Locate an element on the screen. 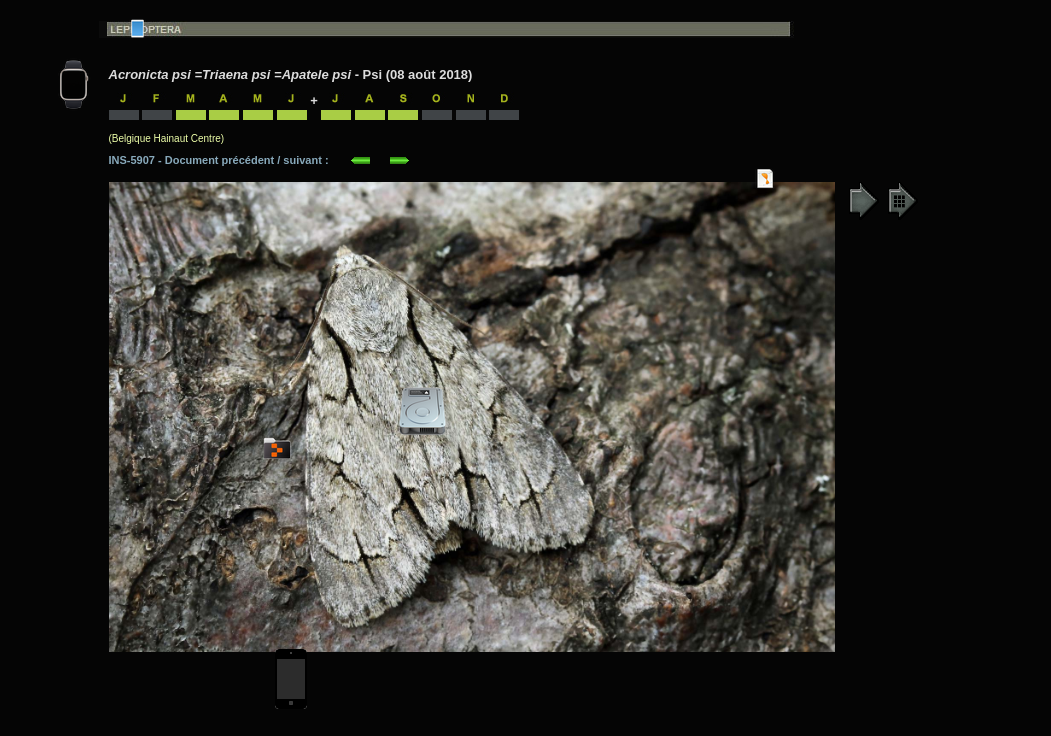  open replit project folder is located at coordinates (277, 449).